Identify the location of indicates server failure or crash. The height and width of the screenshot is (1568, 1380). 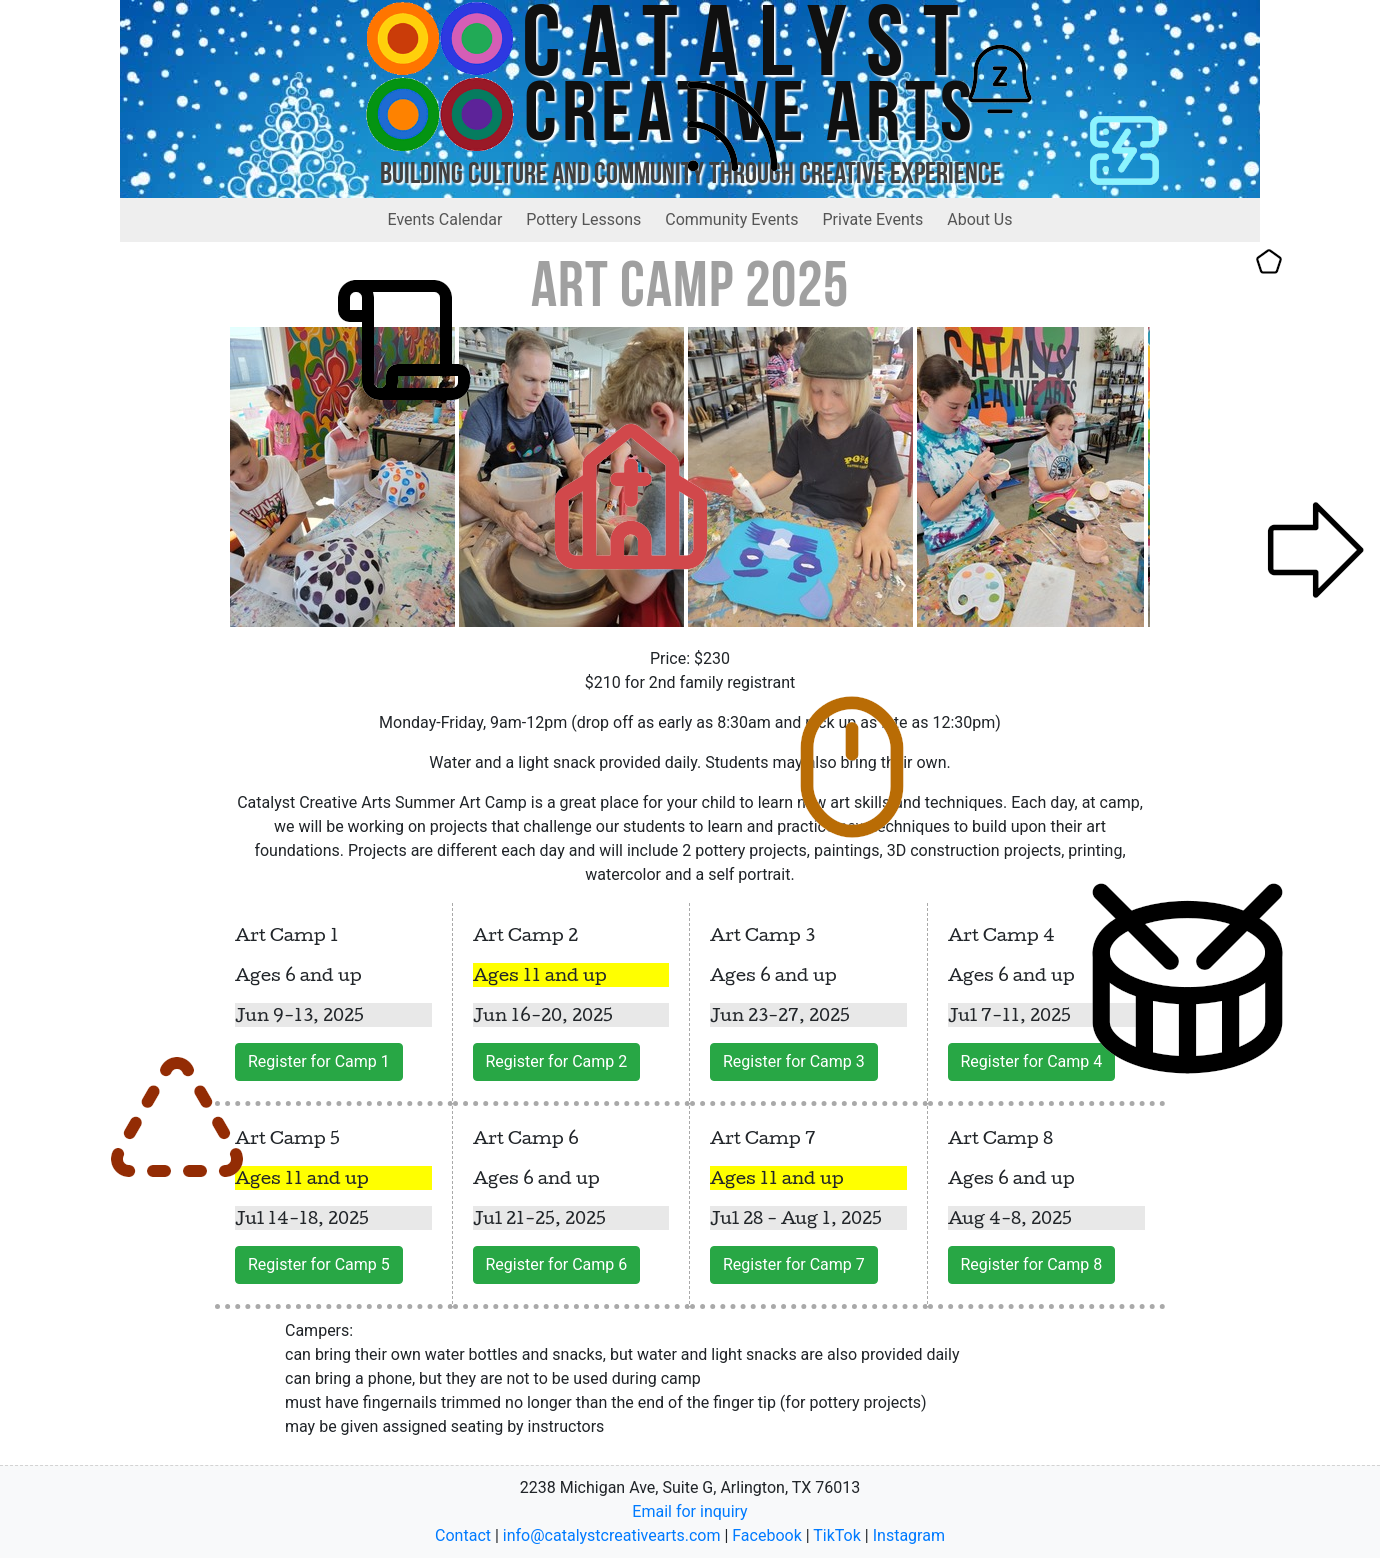
(1124, 150).